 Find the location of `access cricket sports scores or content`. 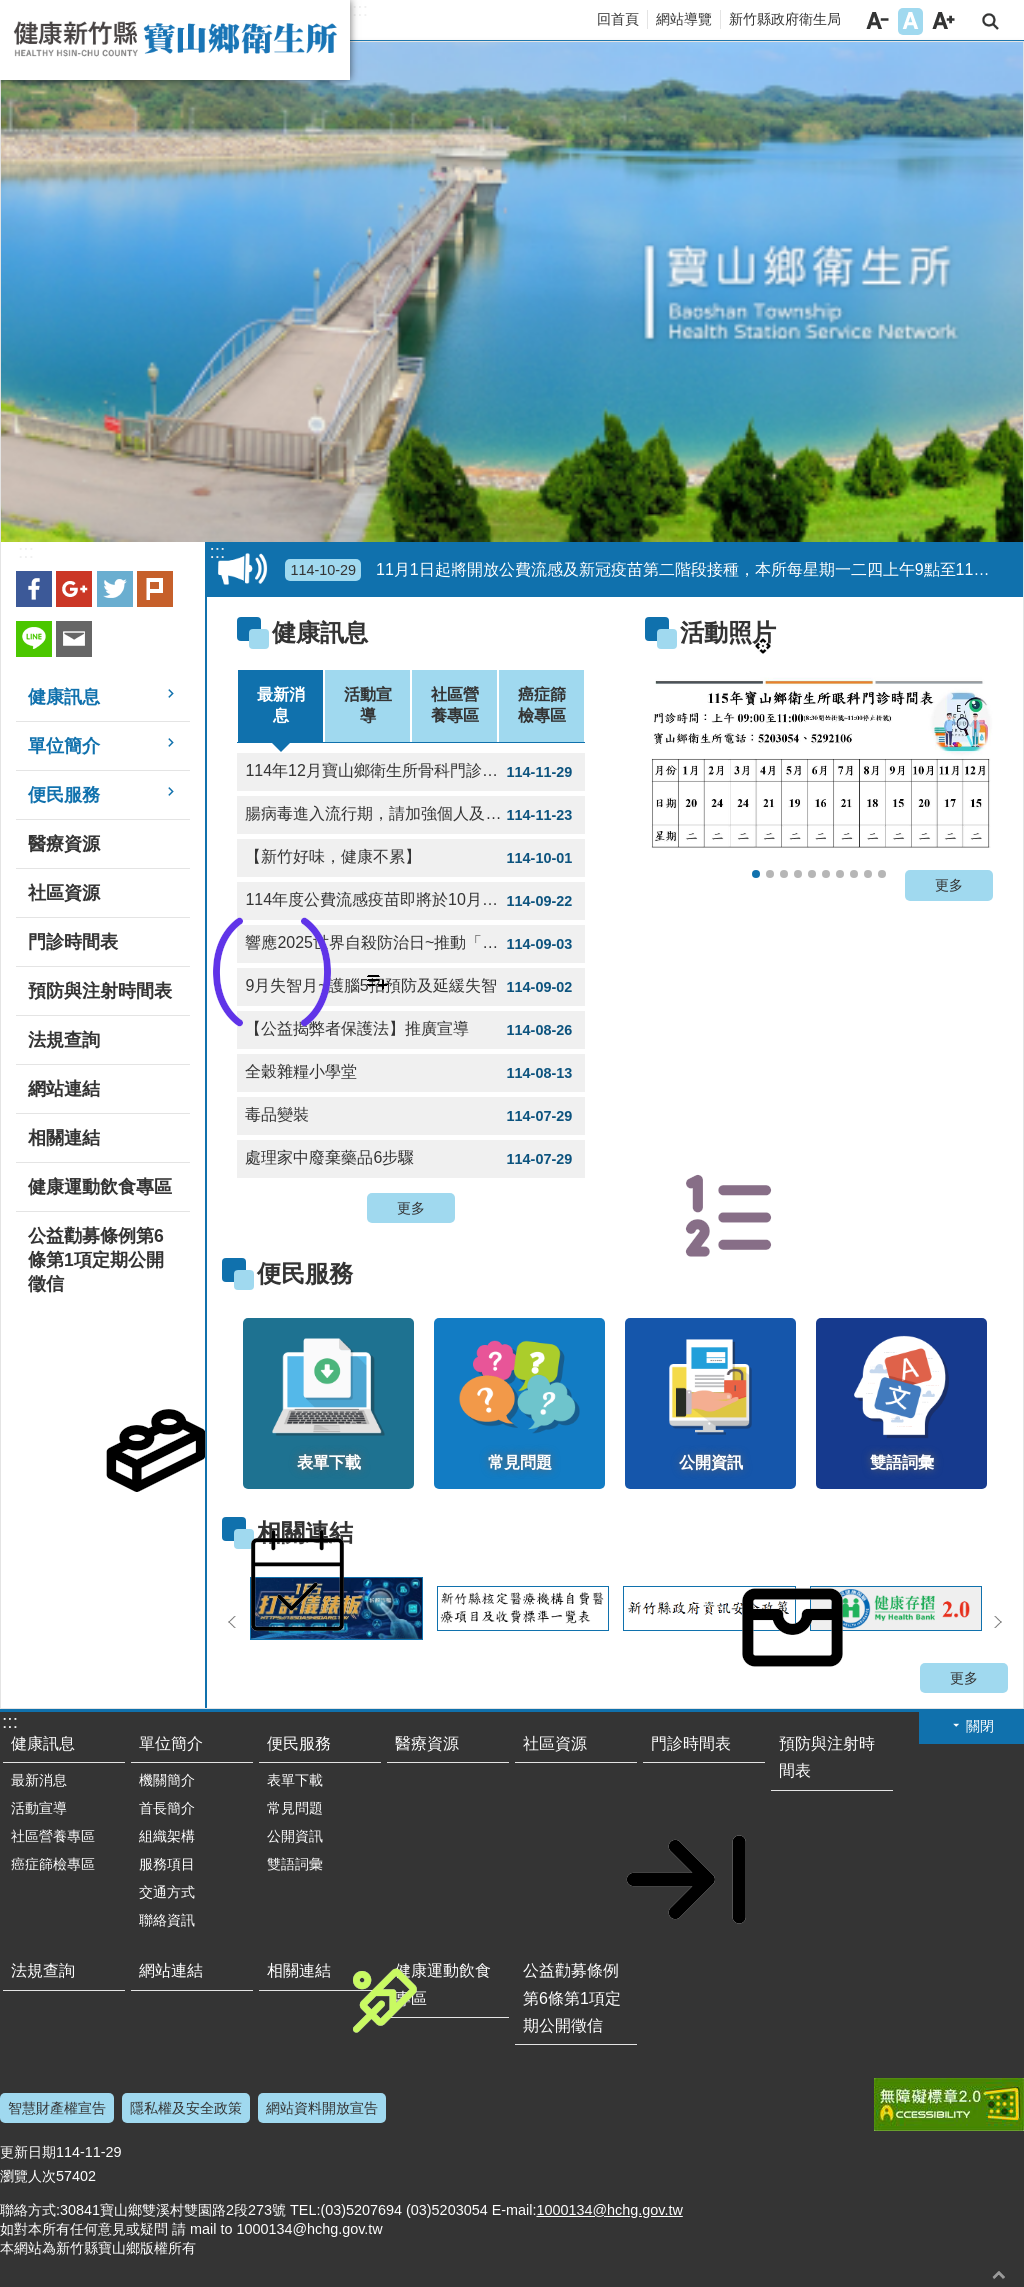

access cricket sports scores or content is located at coordinates (381, 1999).